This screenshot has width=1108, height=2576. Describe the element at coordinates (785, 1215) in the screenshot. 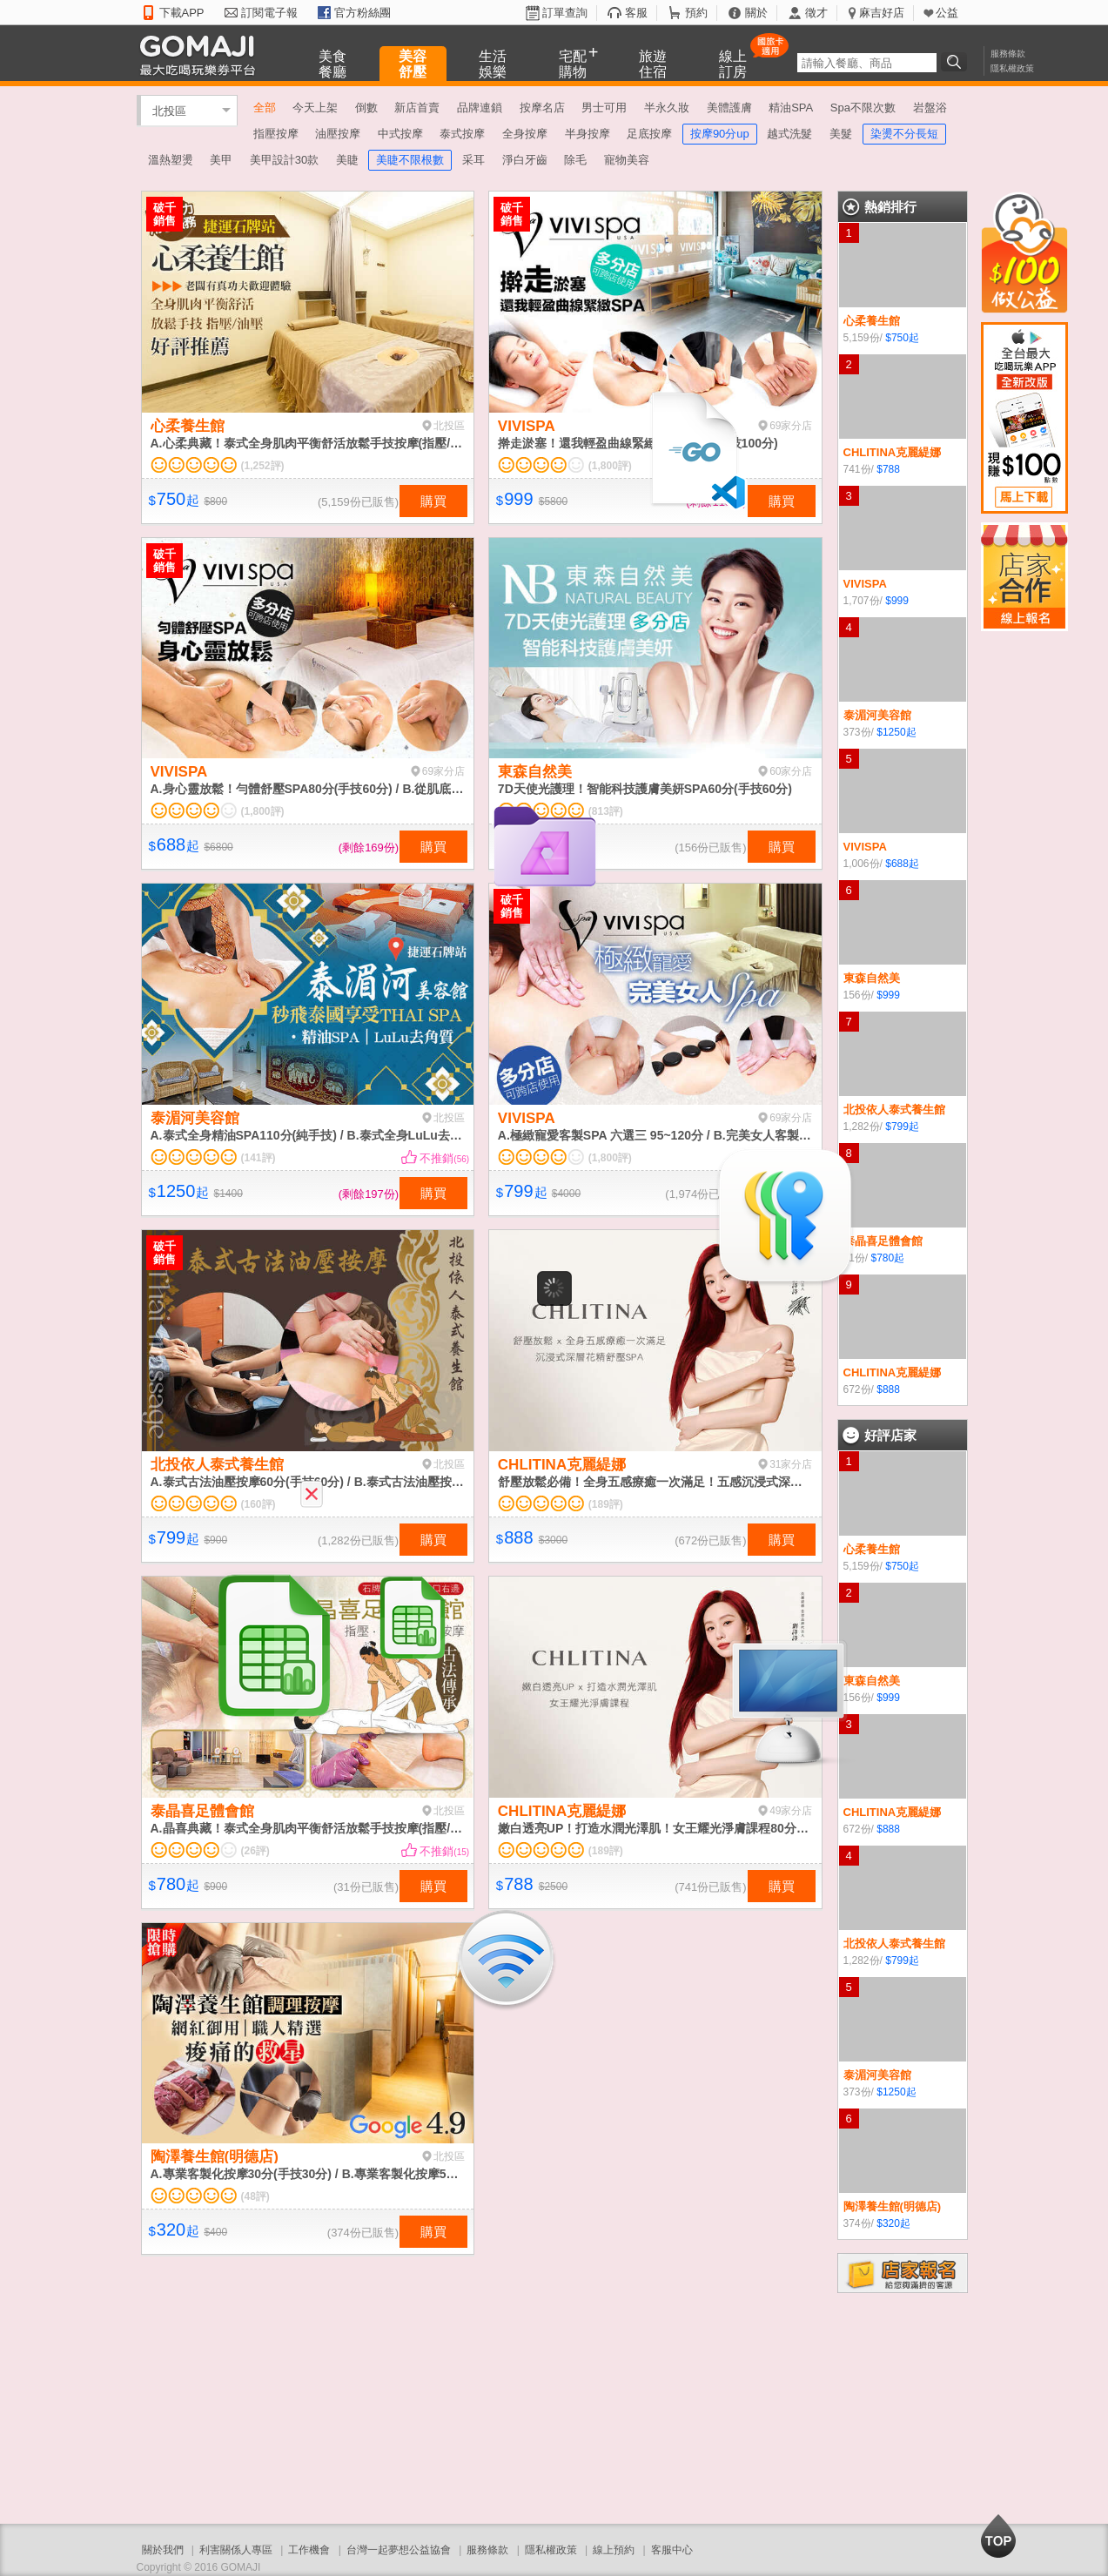

I see `open the passwords app to manage saved credentials` at that location.